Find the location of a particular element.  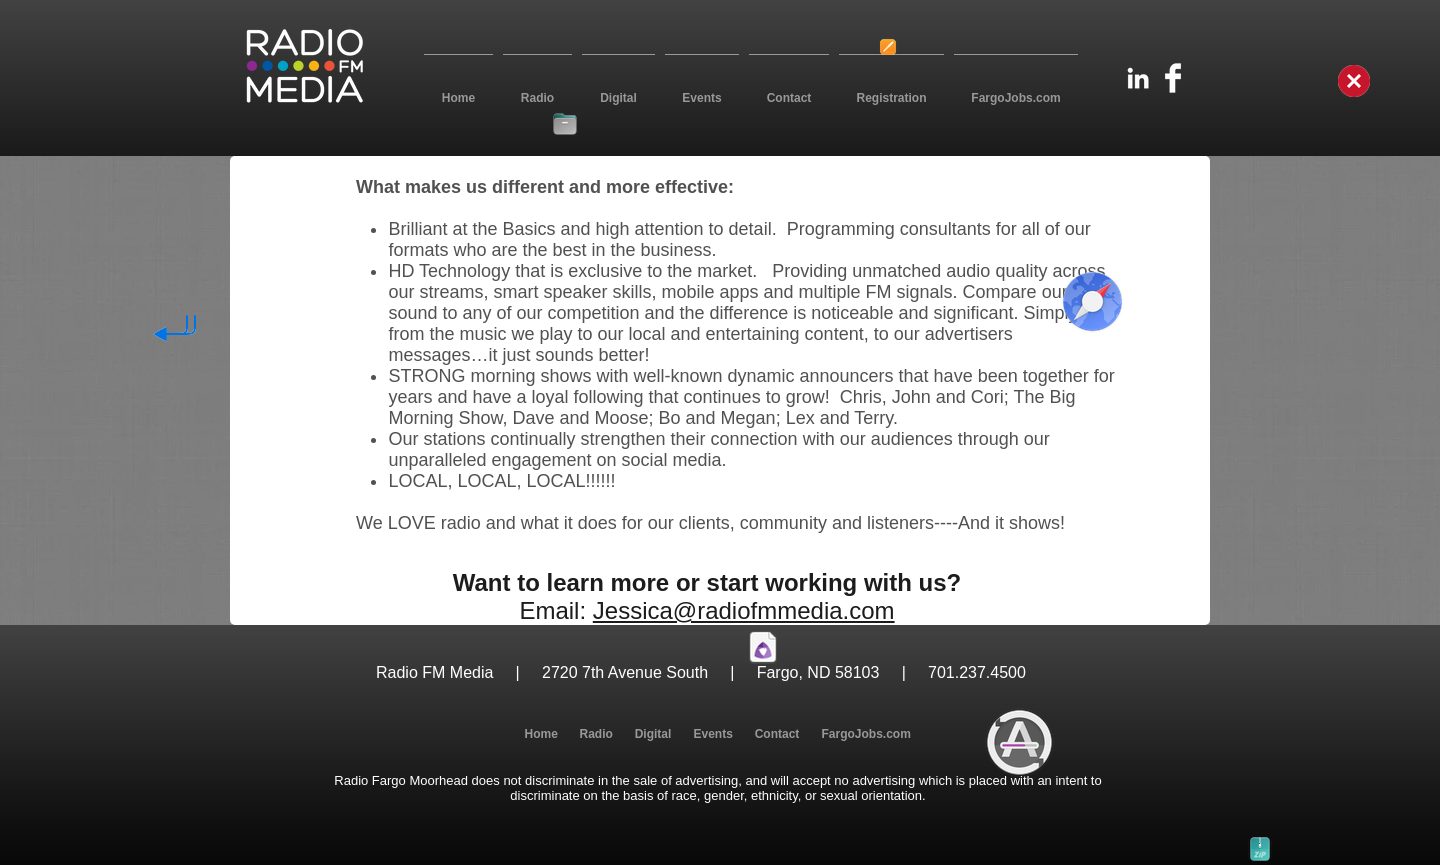

a meson build system configuration file is located at coordinates (763, 647).